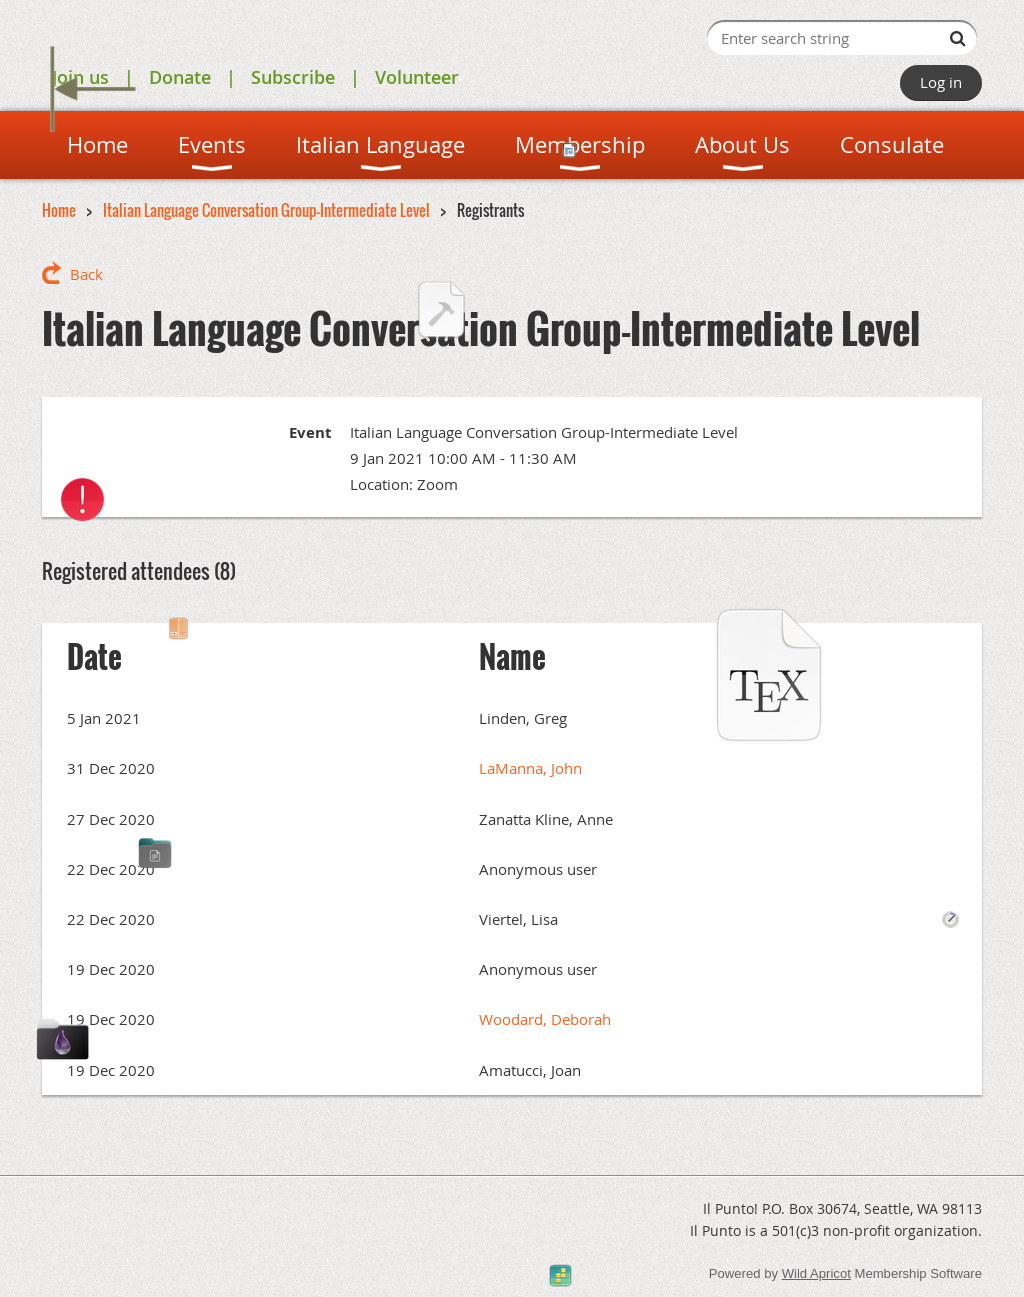 This screenshot has height=1297, width=1024. Describe the element at coordinates (93, 89) in the screenshot. I see `go to the first item in a list or sequence` at that location.